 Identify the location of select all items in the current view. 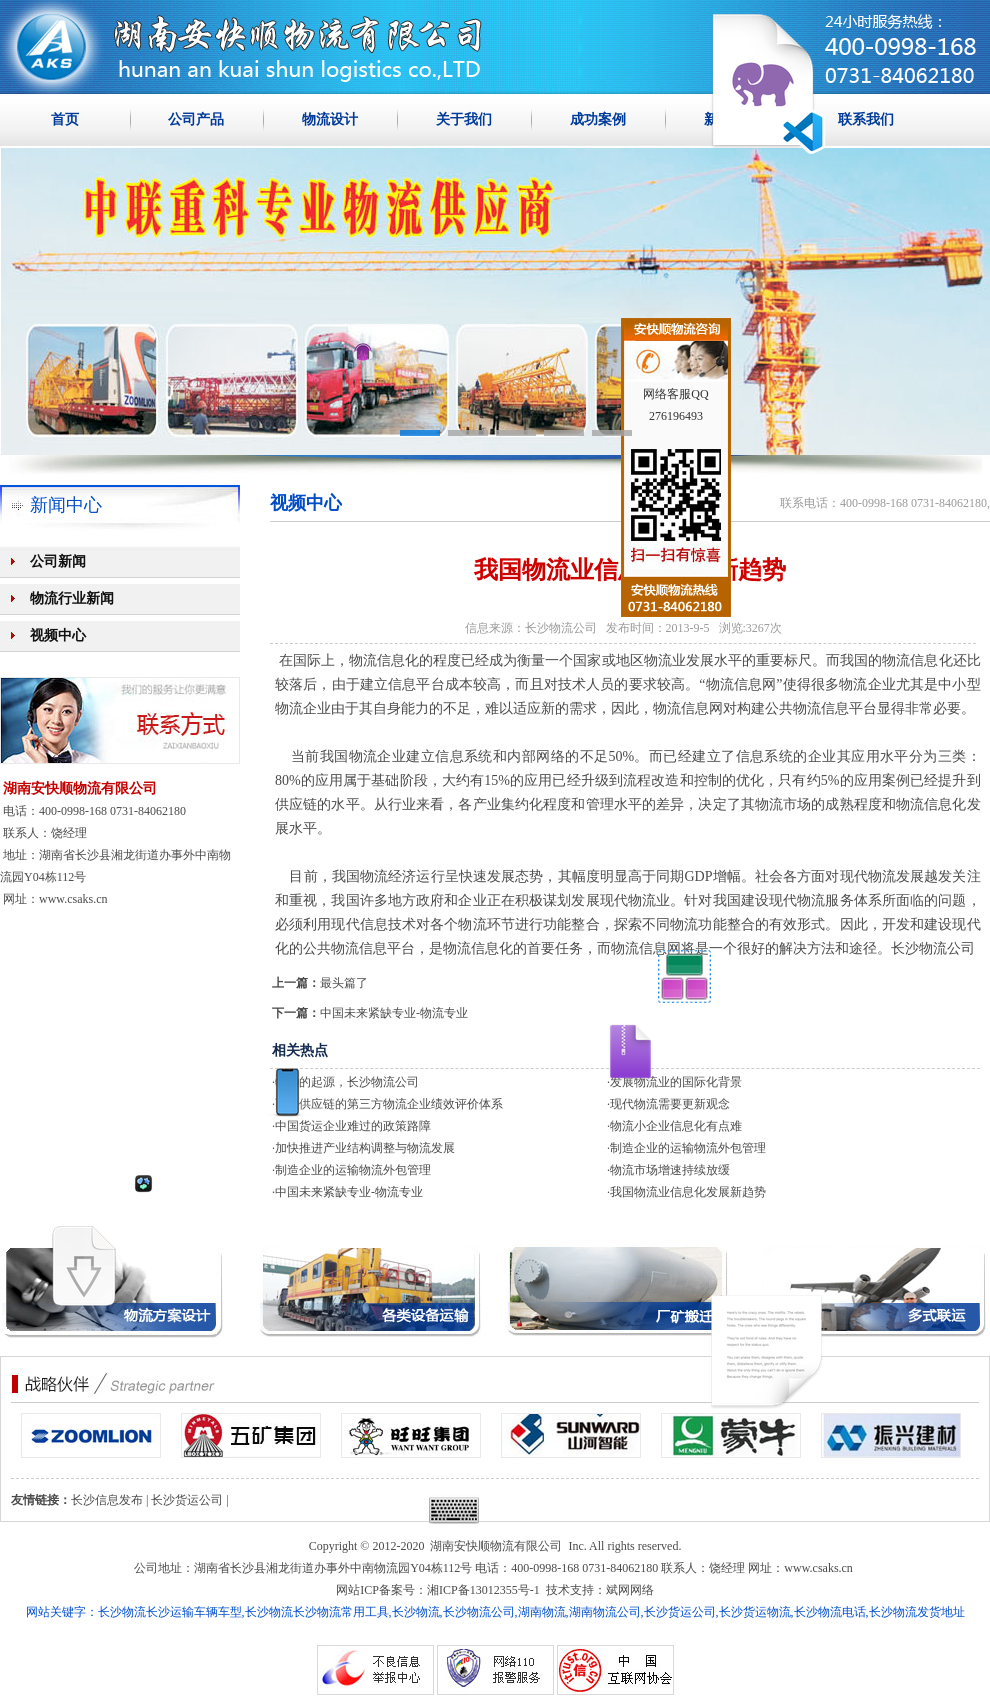
(684, 976).